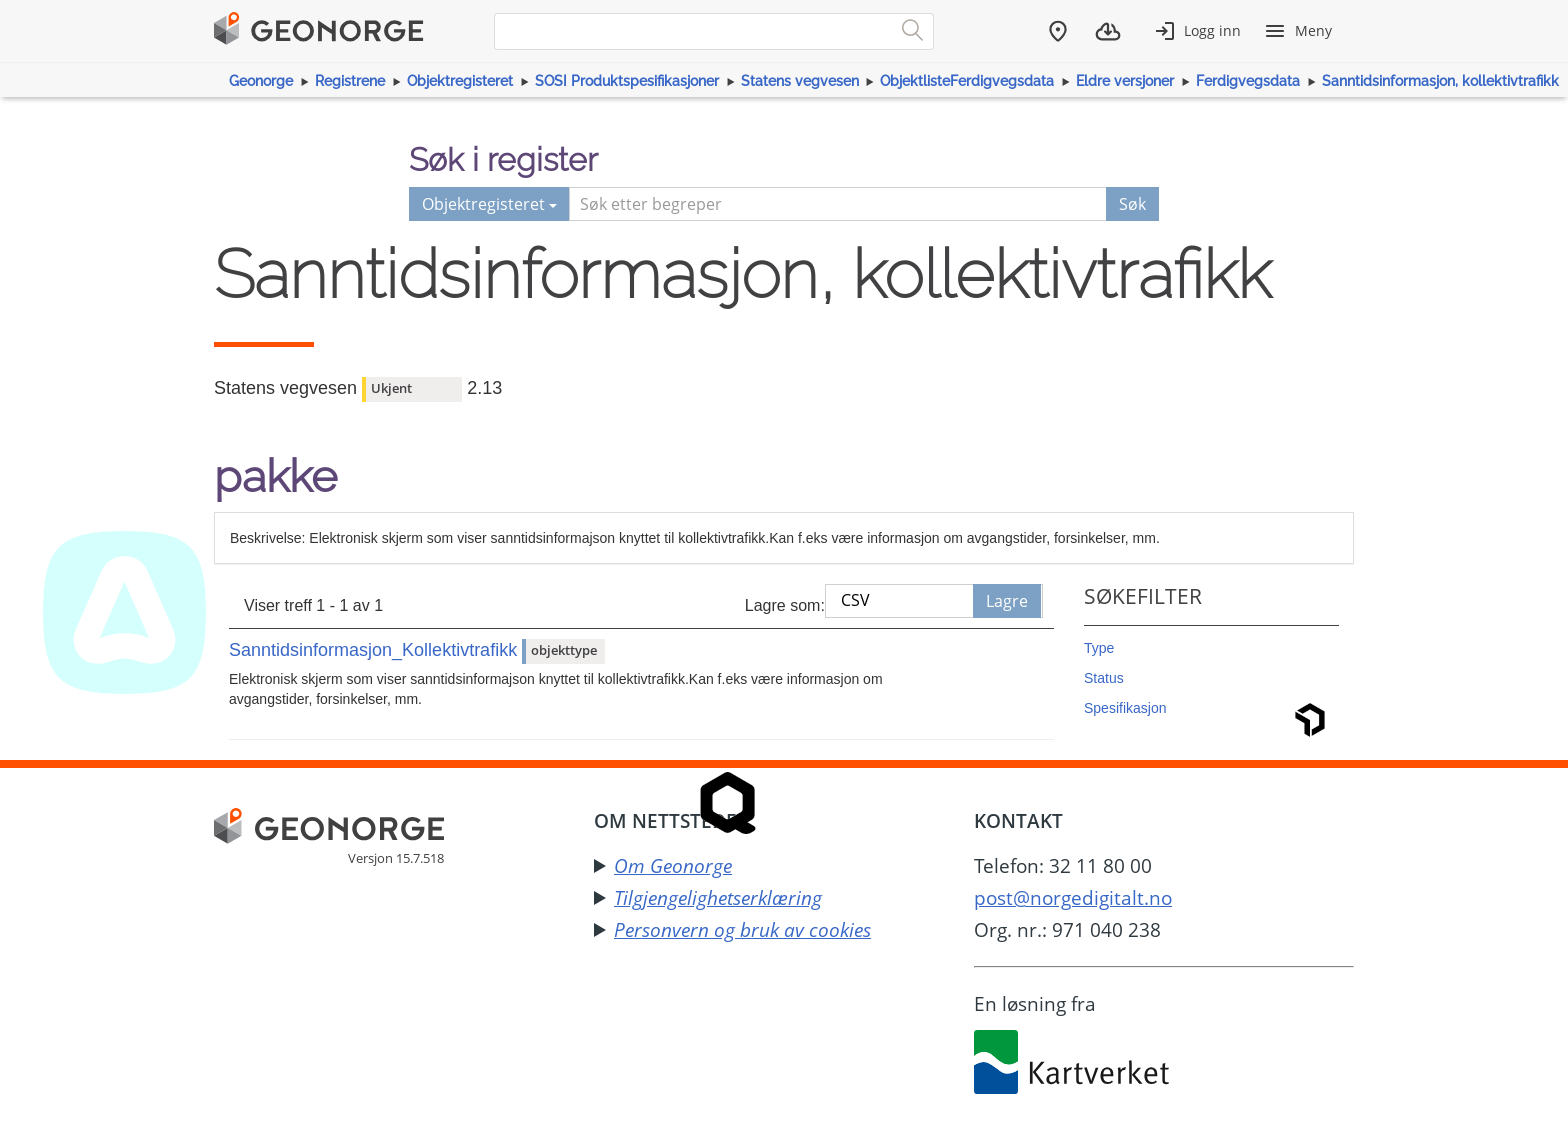 Image resolution: width=1568 pixels, height=1139 pixels. Describe the element at coordinates (1310, 720) in the screenshot. I see `new relic application performance monitoring logo` at that location.